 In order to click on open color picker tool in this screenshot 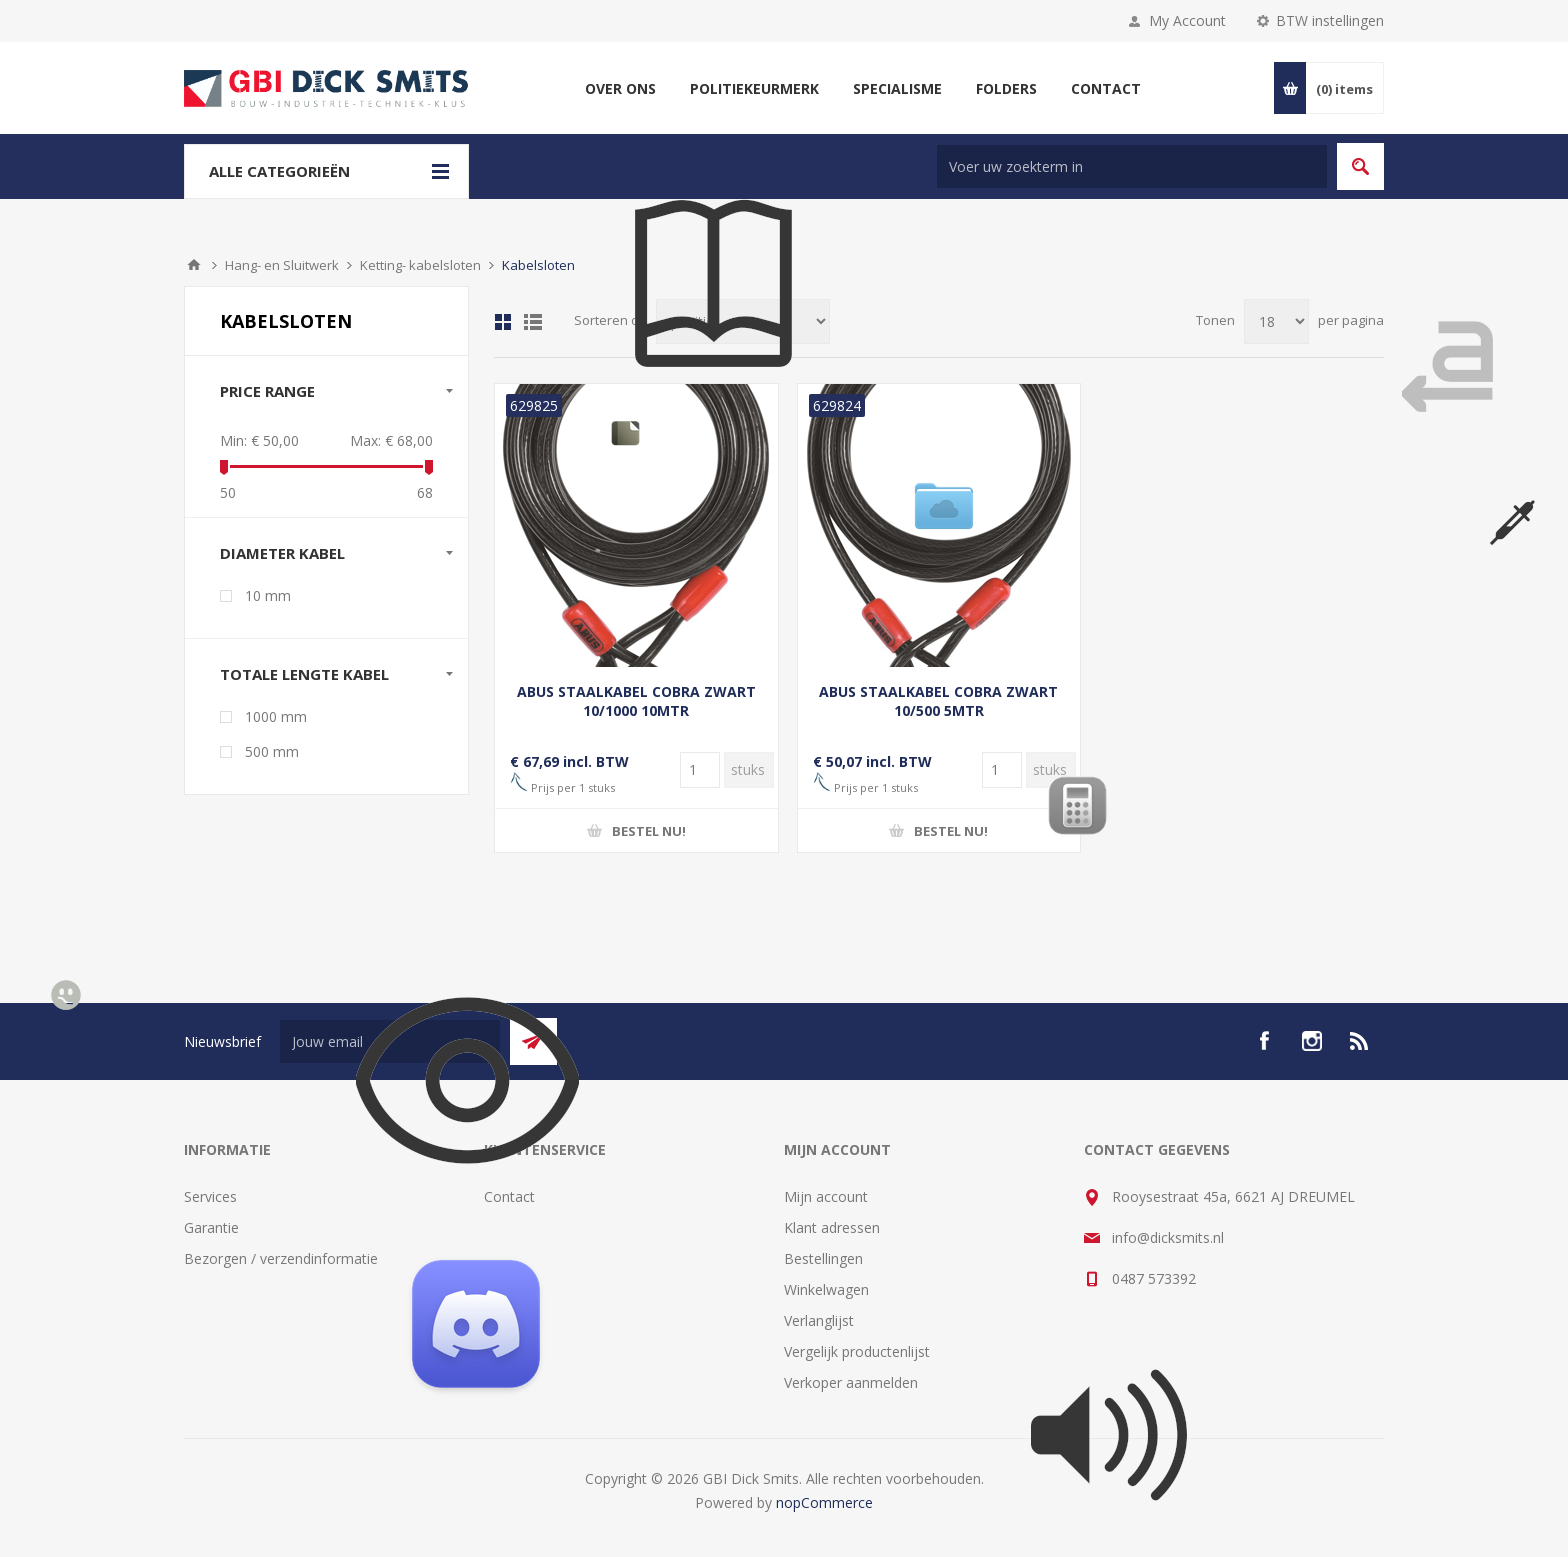, I will do `click(1512, 523)`.